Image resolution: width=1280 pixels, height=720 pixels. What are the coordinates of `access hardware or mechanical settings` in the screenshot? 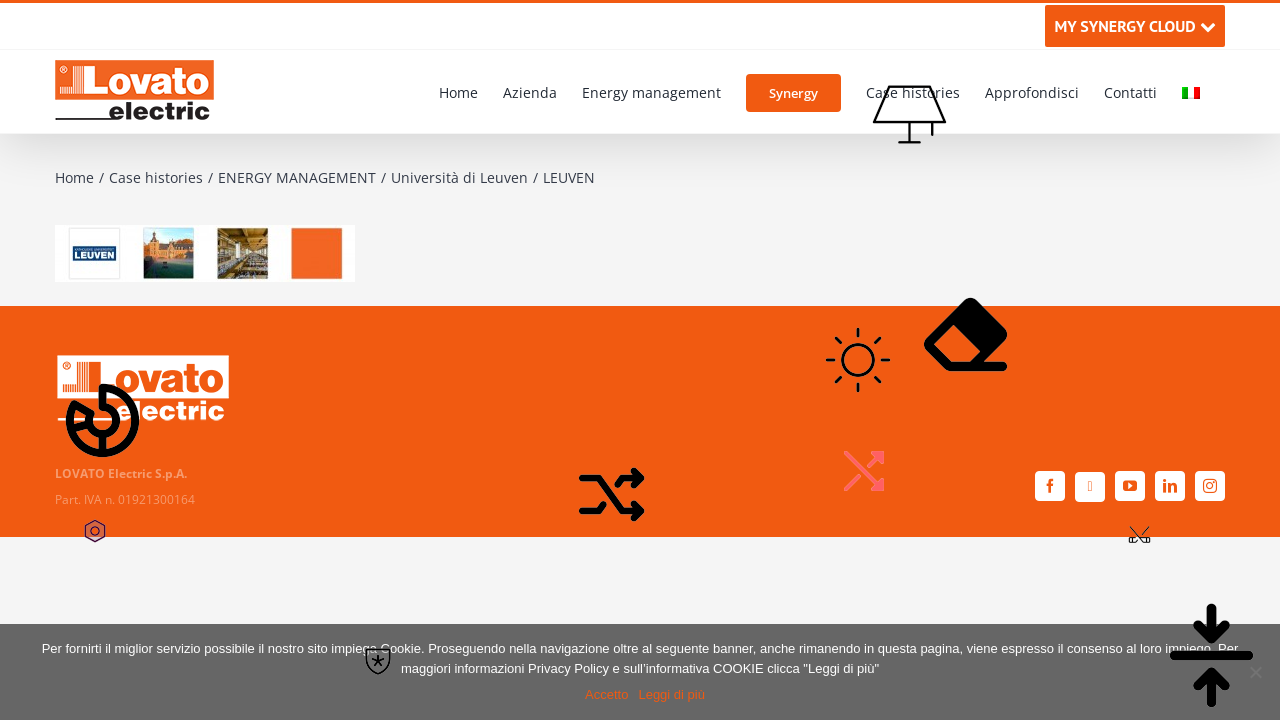 It's located at (95, 531).